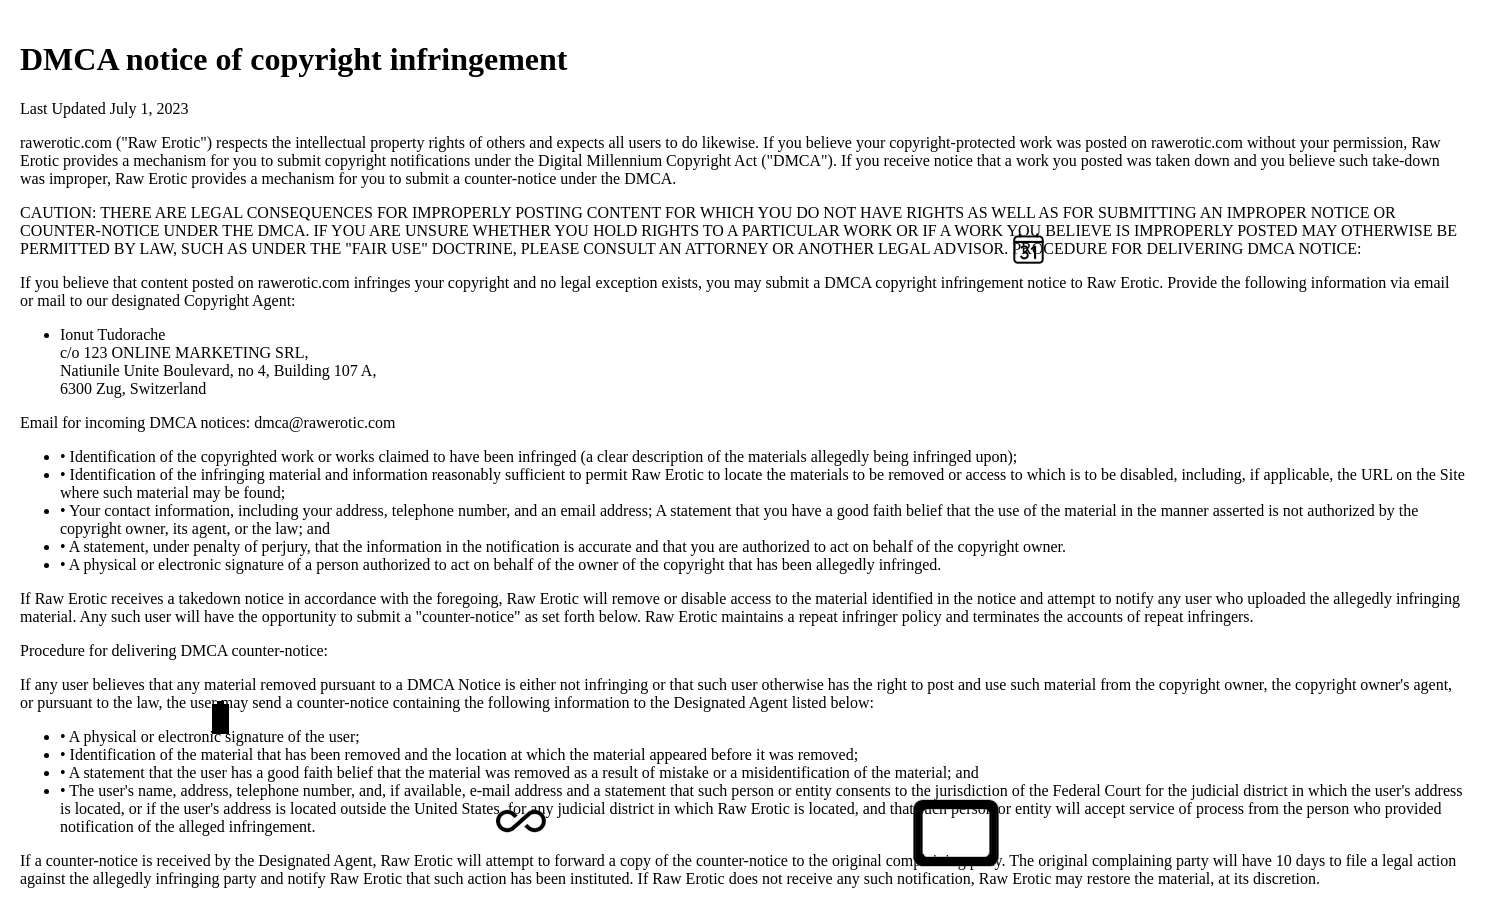 The height and width of the screenshot is (924, 1485). What do you see at coordinates (1028, 248) in the screenshot?
I see `view or select a specific date` at bounding box center [1028, 248].